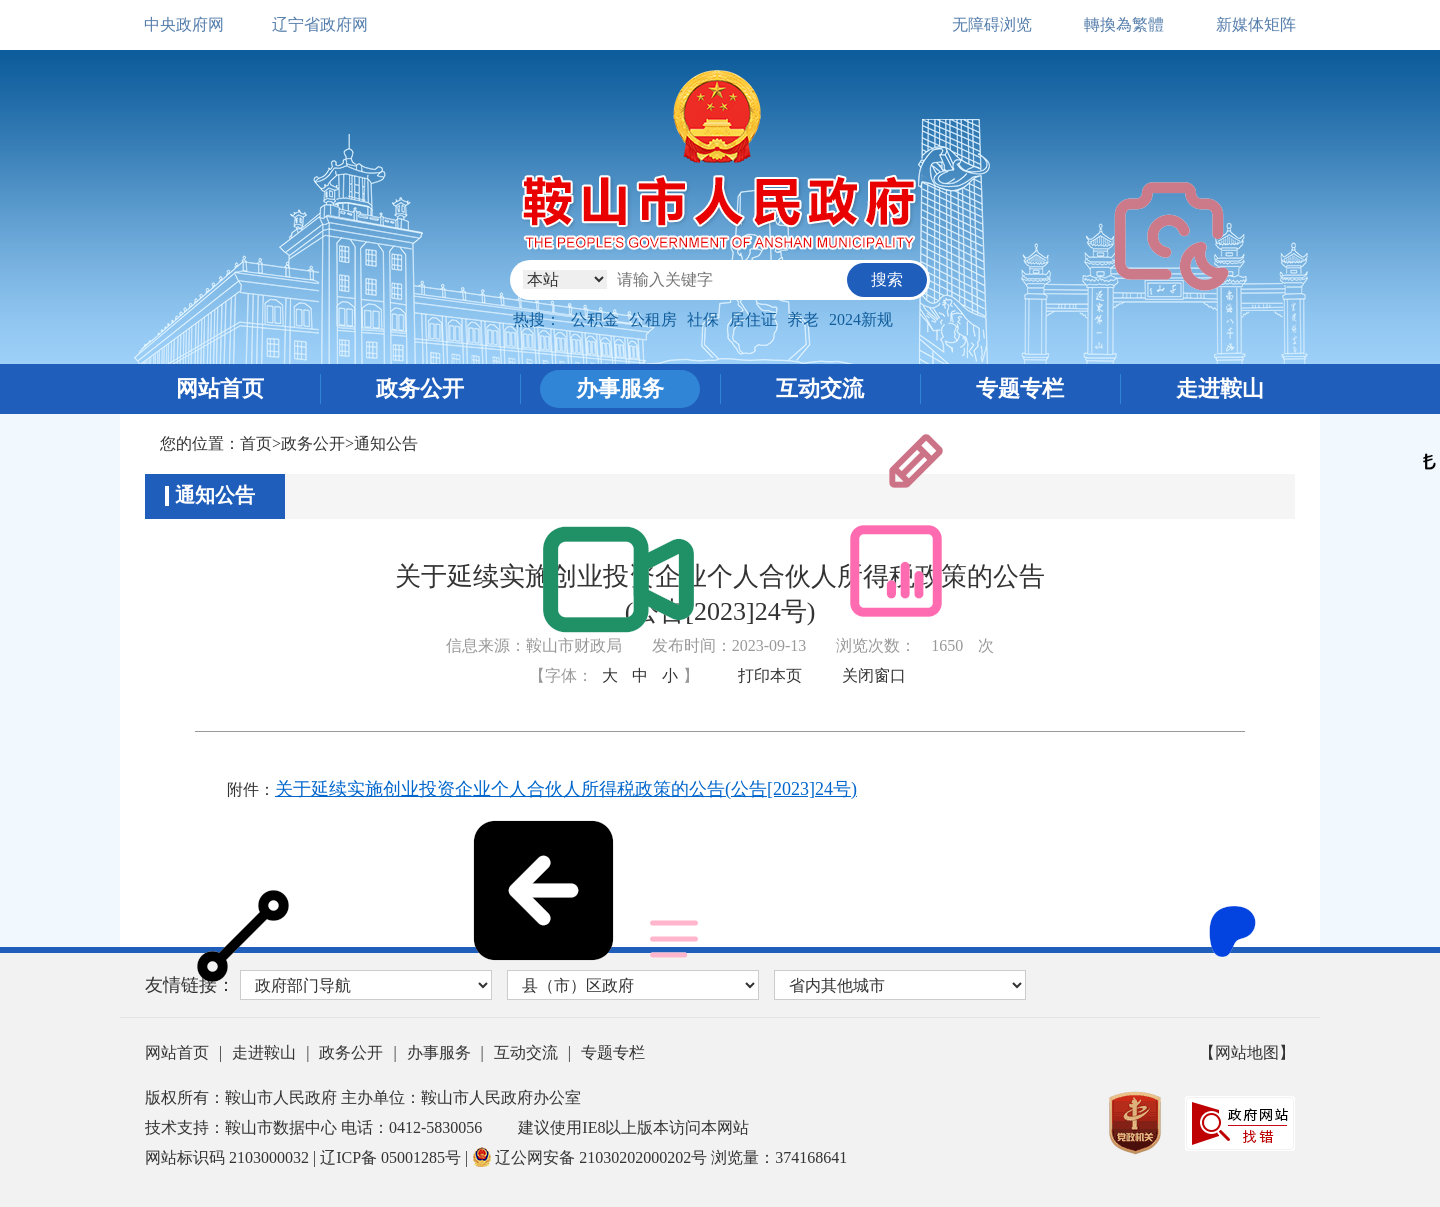 The width and height of the screenshot is (1440, 1207). I want to click on edit content or settings, so click(915, 462).